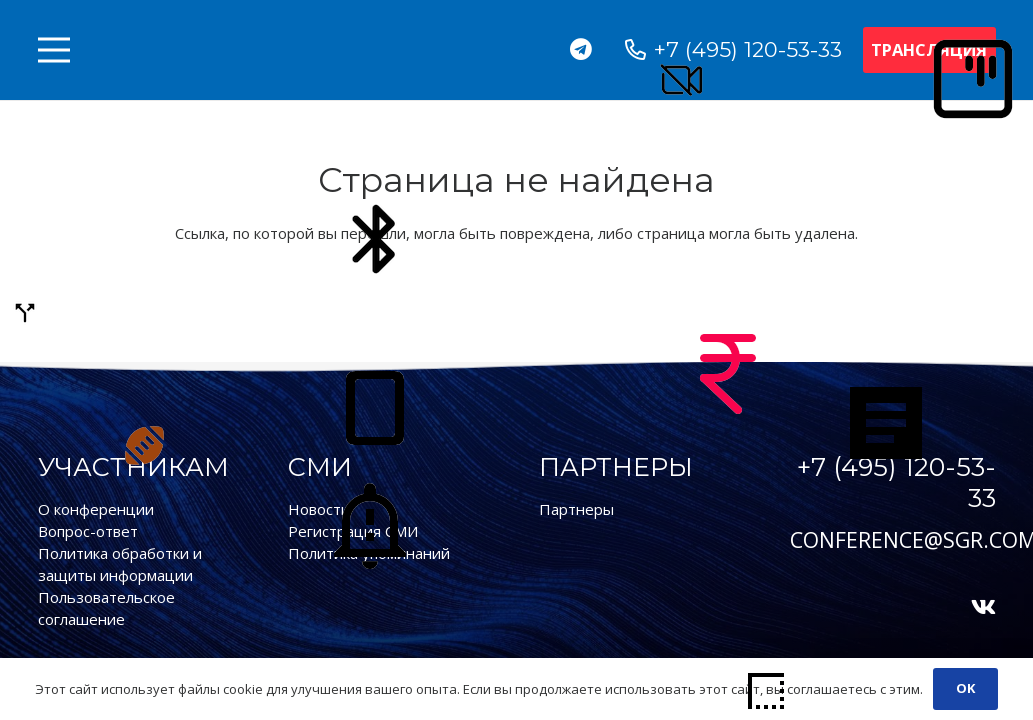 This screenshot has height=720, width=1033. What do you see at coordinates (973, 79) in the screenshot?
I see `align content to top-right corner` at bounding box center [973, 79].